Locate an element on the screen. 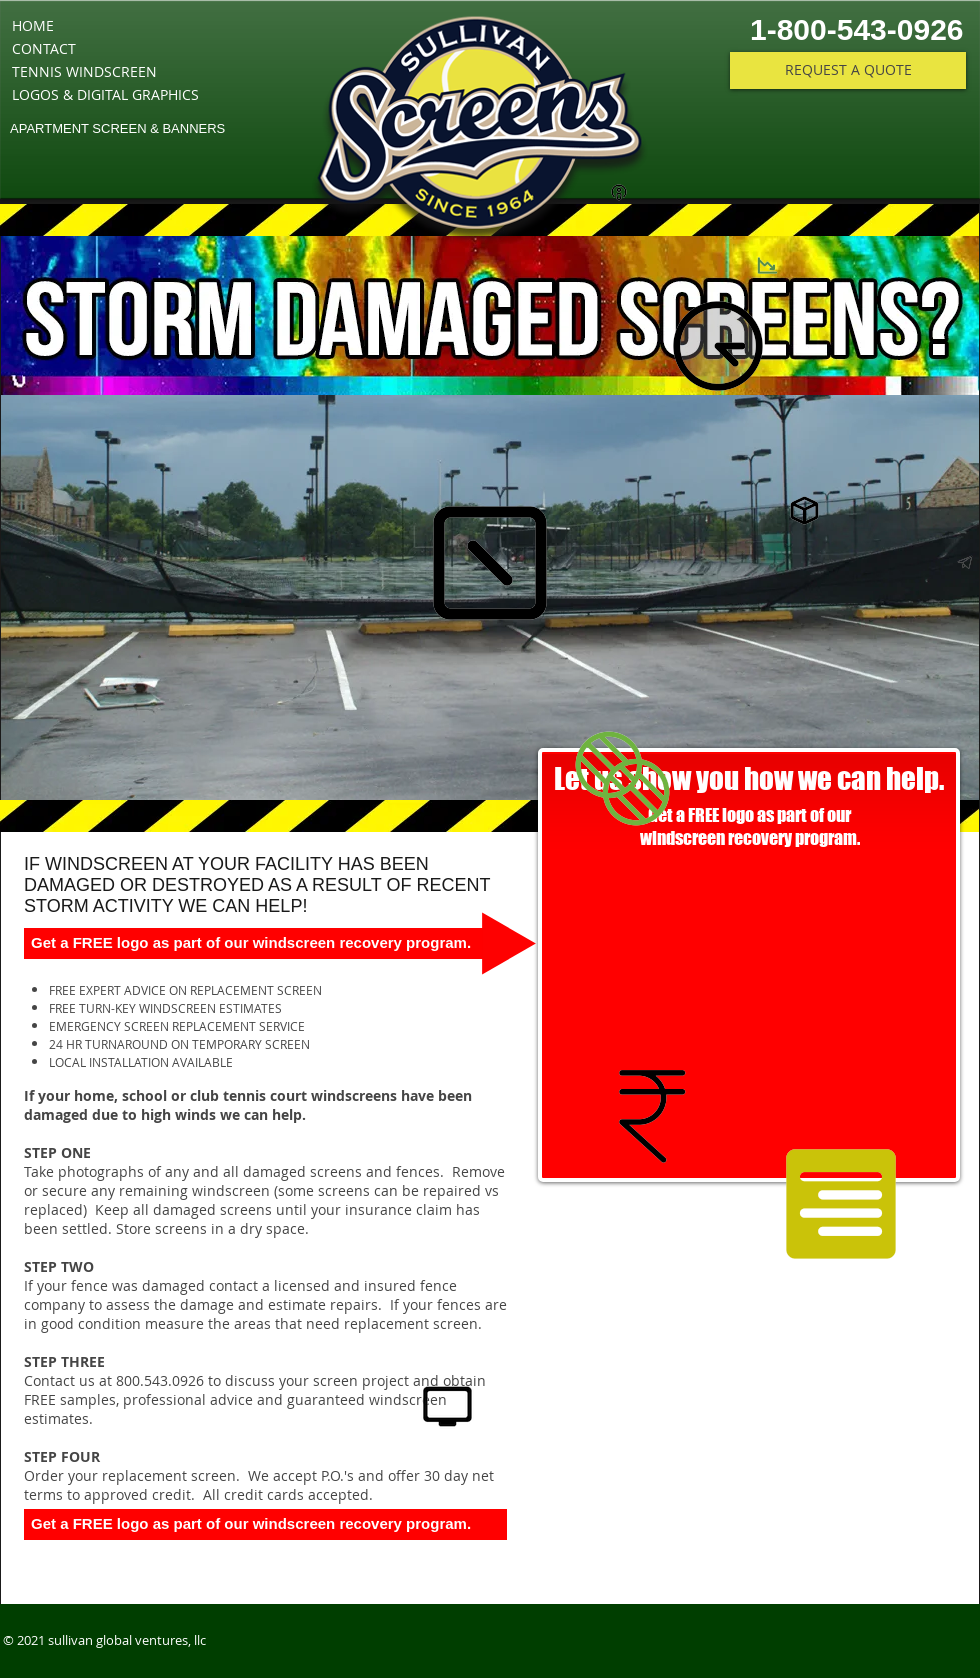  indicates afternoon time or schedule is located at coordinates (718, 346).